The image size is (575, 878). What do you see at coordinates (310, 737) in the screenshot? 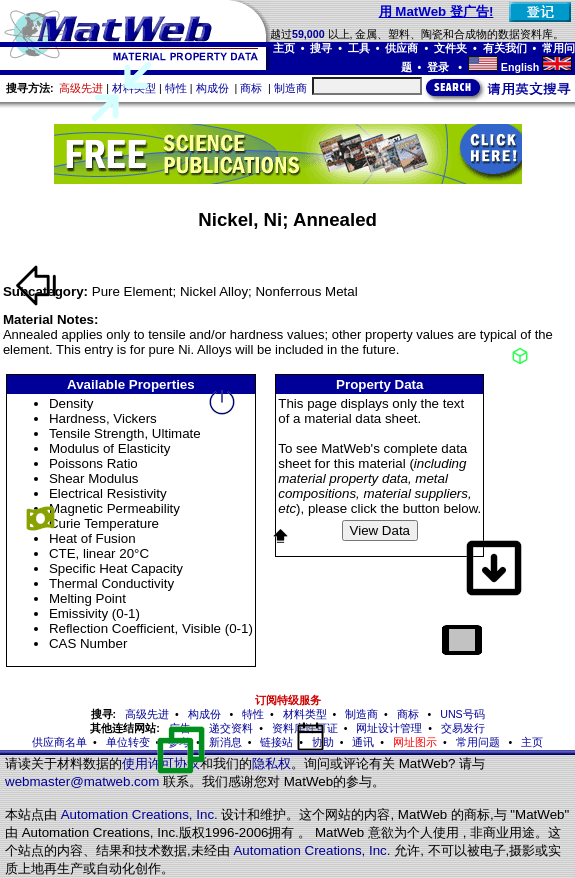
I see `view or open calendar` at bounding box center [310, 737].